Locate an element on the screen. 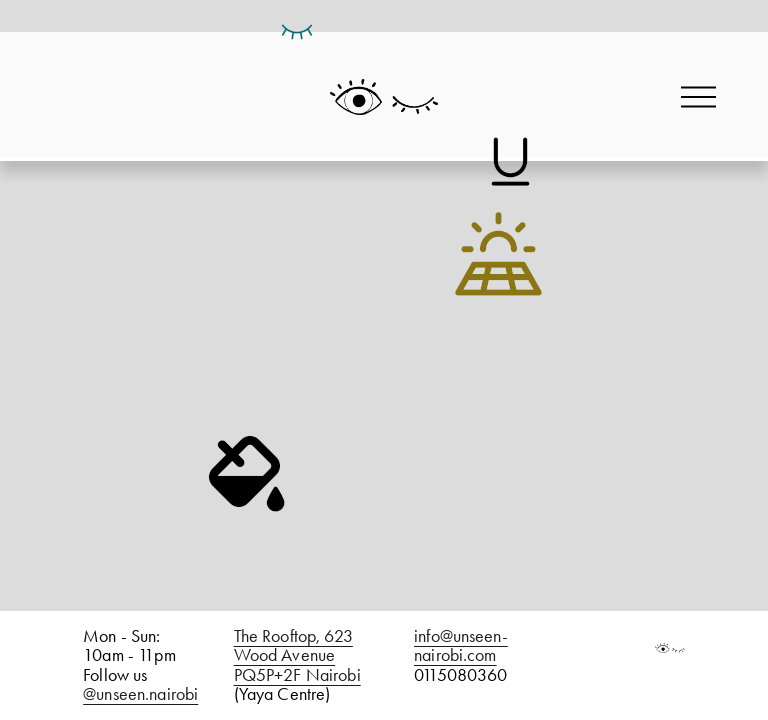 This screenshot has width=768, height=720. hide password or sensitive content is located at coordinates (297, 29).